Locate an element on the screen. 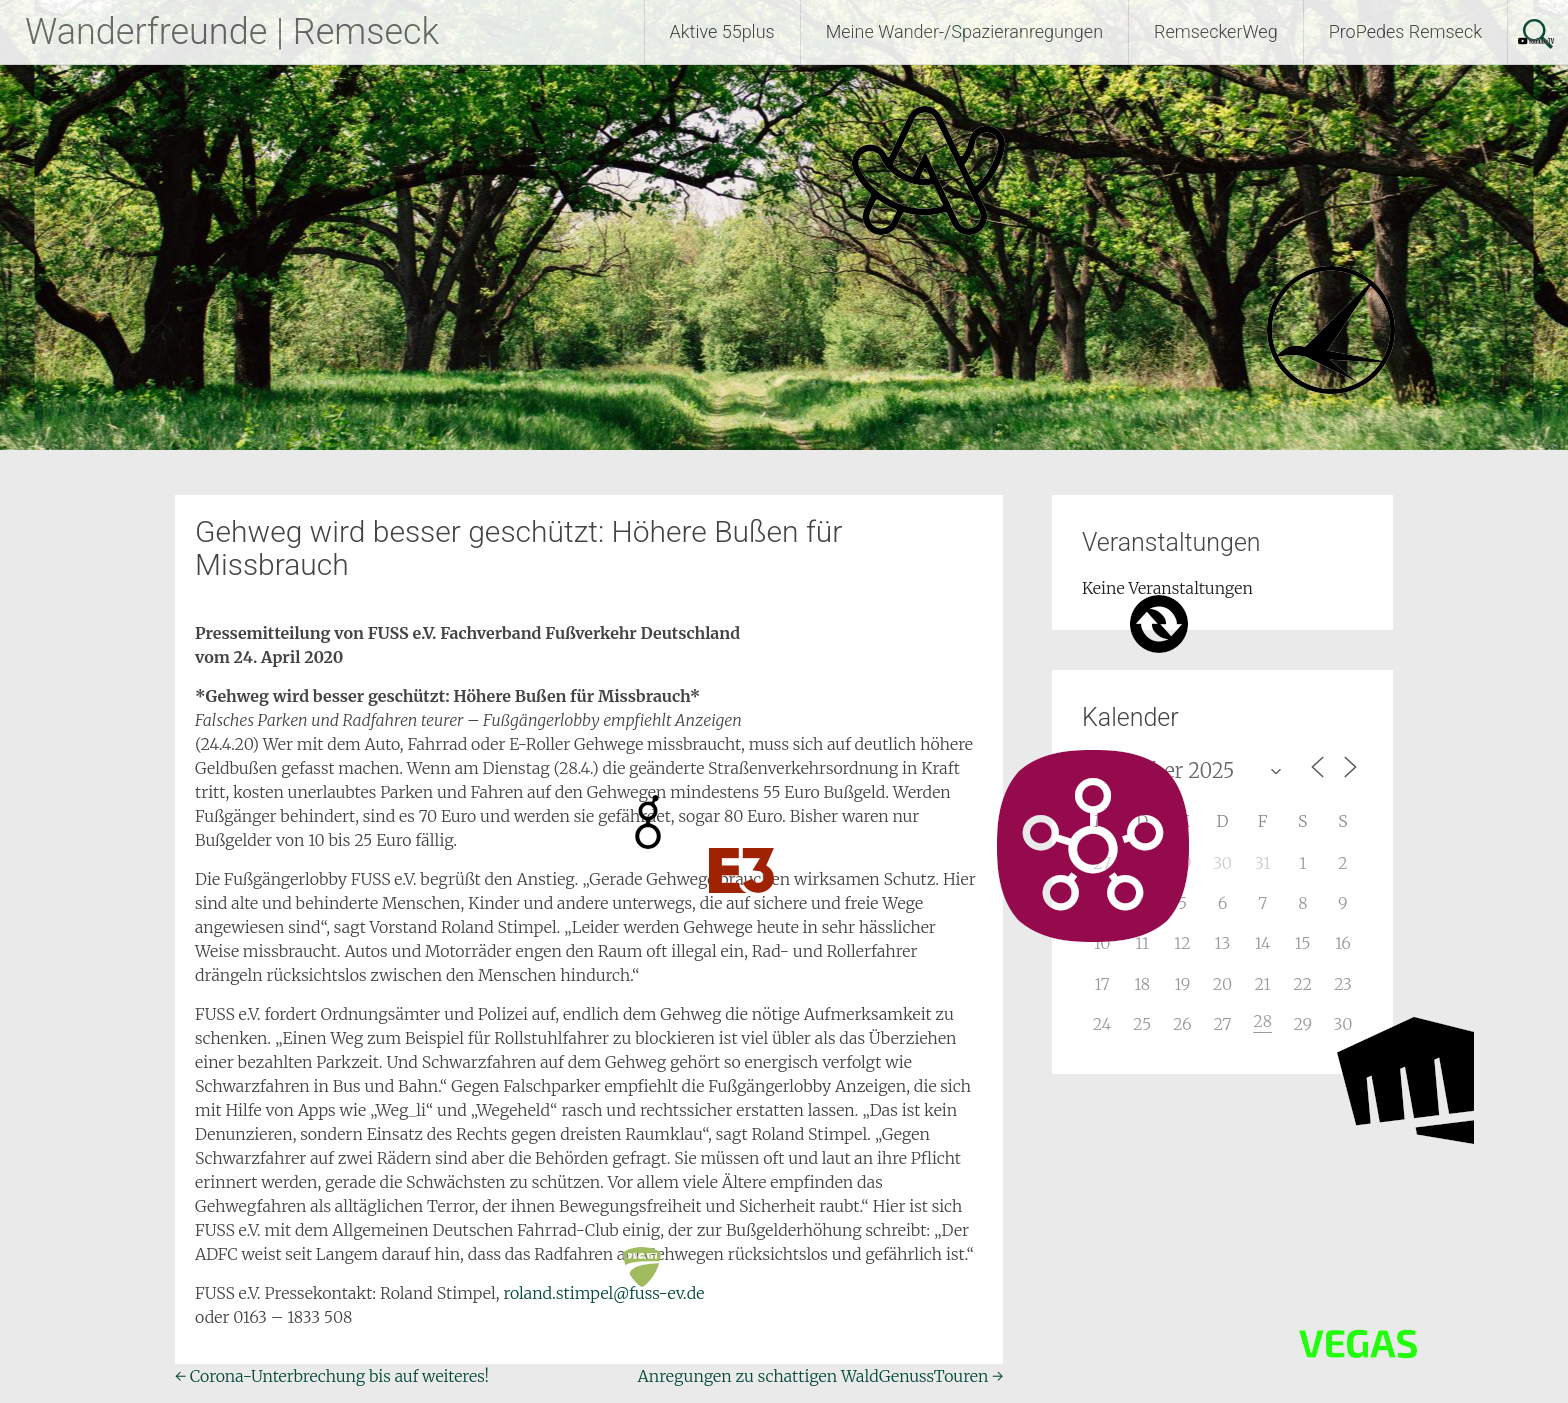  open the Arc browser is located at coordinates (928, 170).